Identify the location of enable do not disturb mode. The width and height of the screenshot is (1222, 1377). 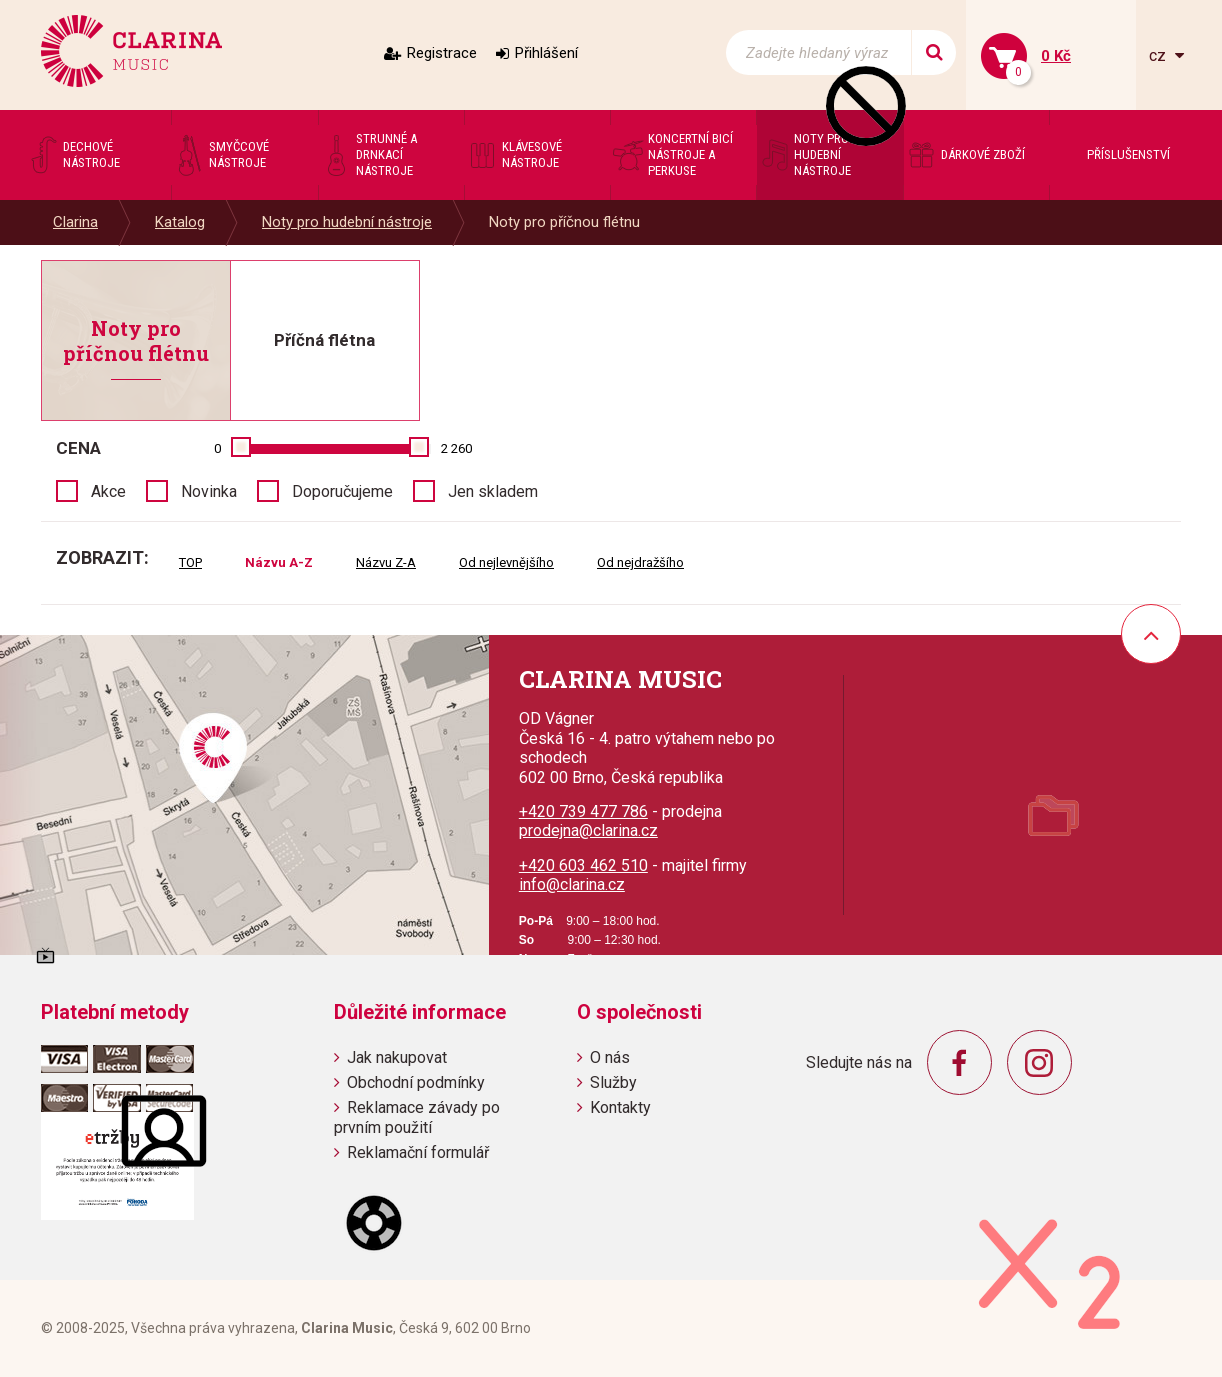
(866, 106).